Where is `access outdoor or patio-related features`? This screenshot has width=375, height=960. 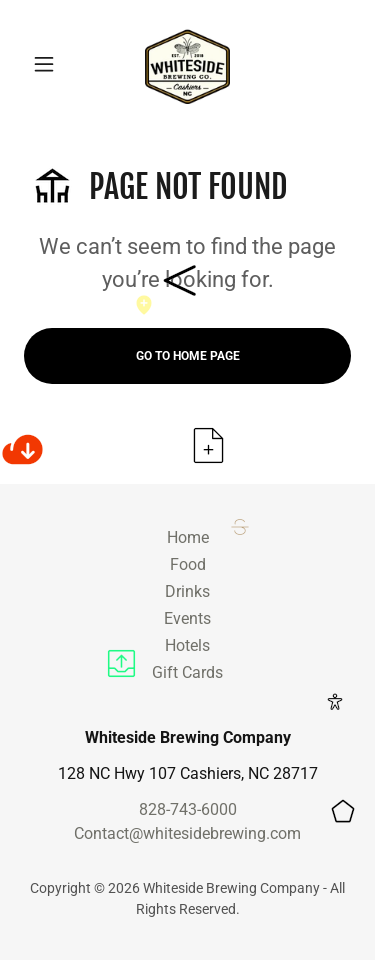 access outdoor or patio-related features is located at coordinates (52, 185).